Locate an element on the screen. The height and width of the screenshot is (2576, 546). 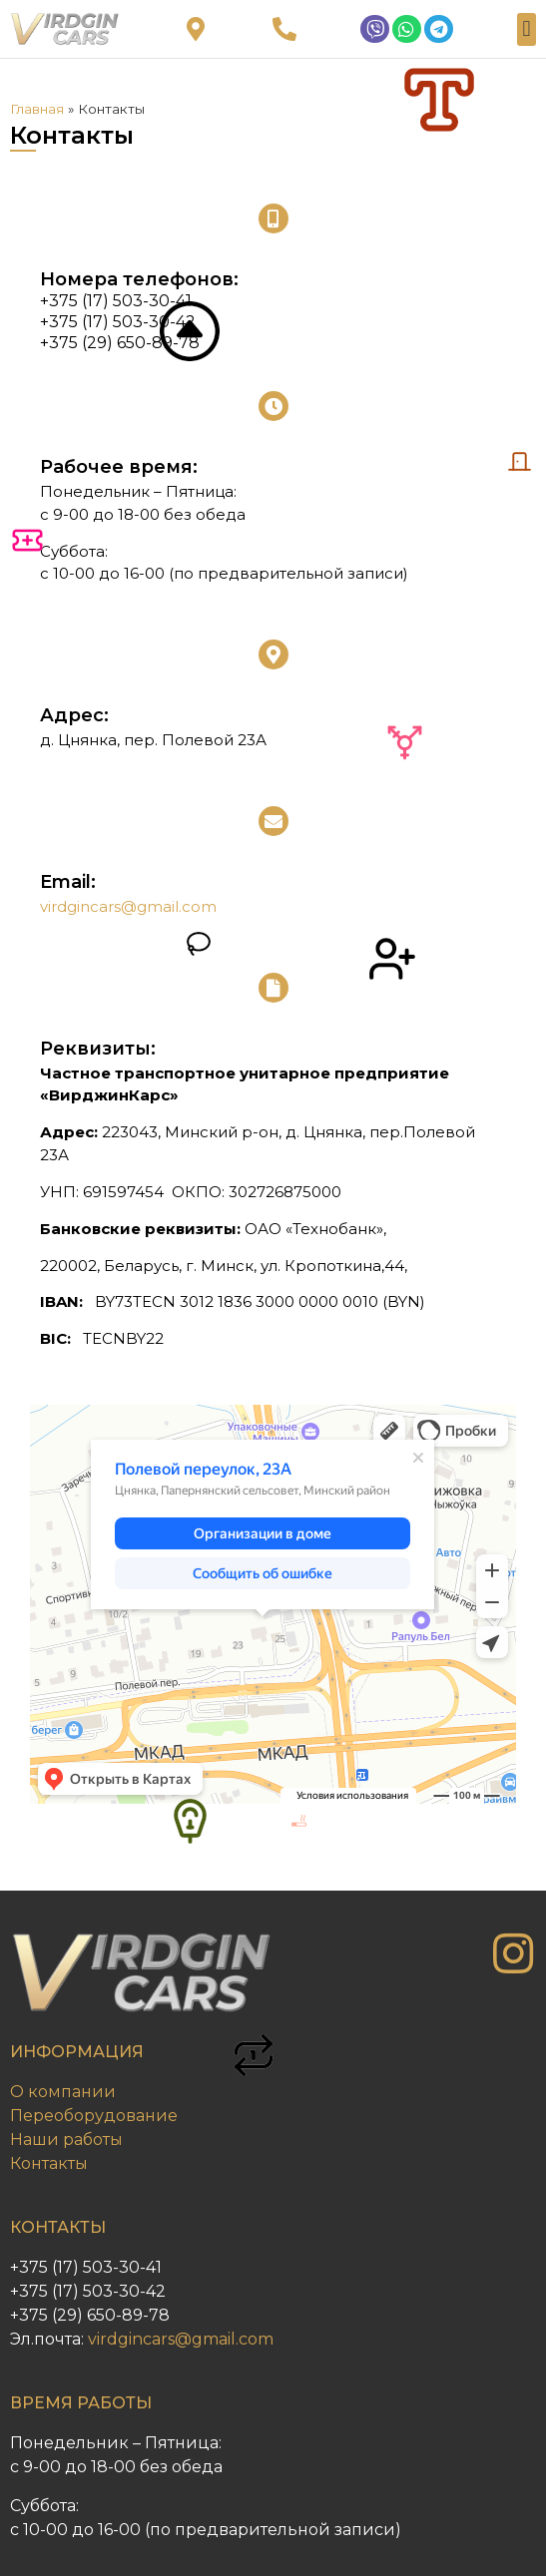
indicates a designated smoking area is located at coordinates (298, 1822).